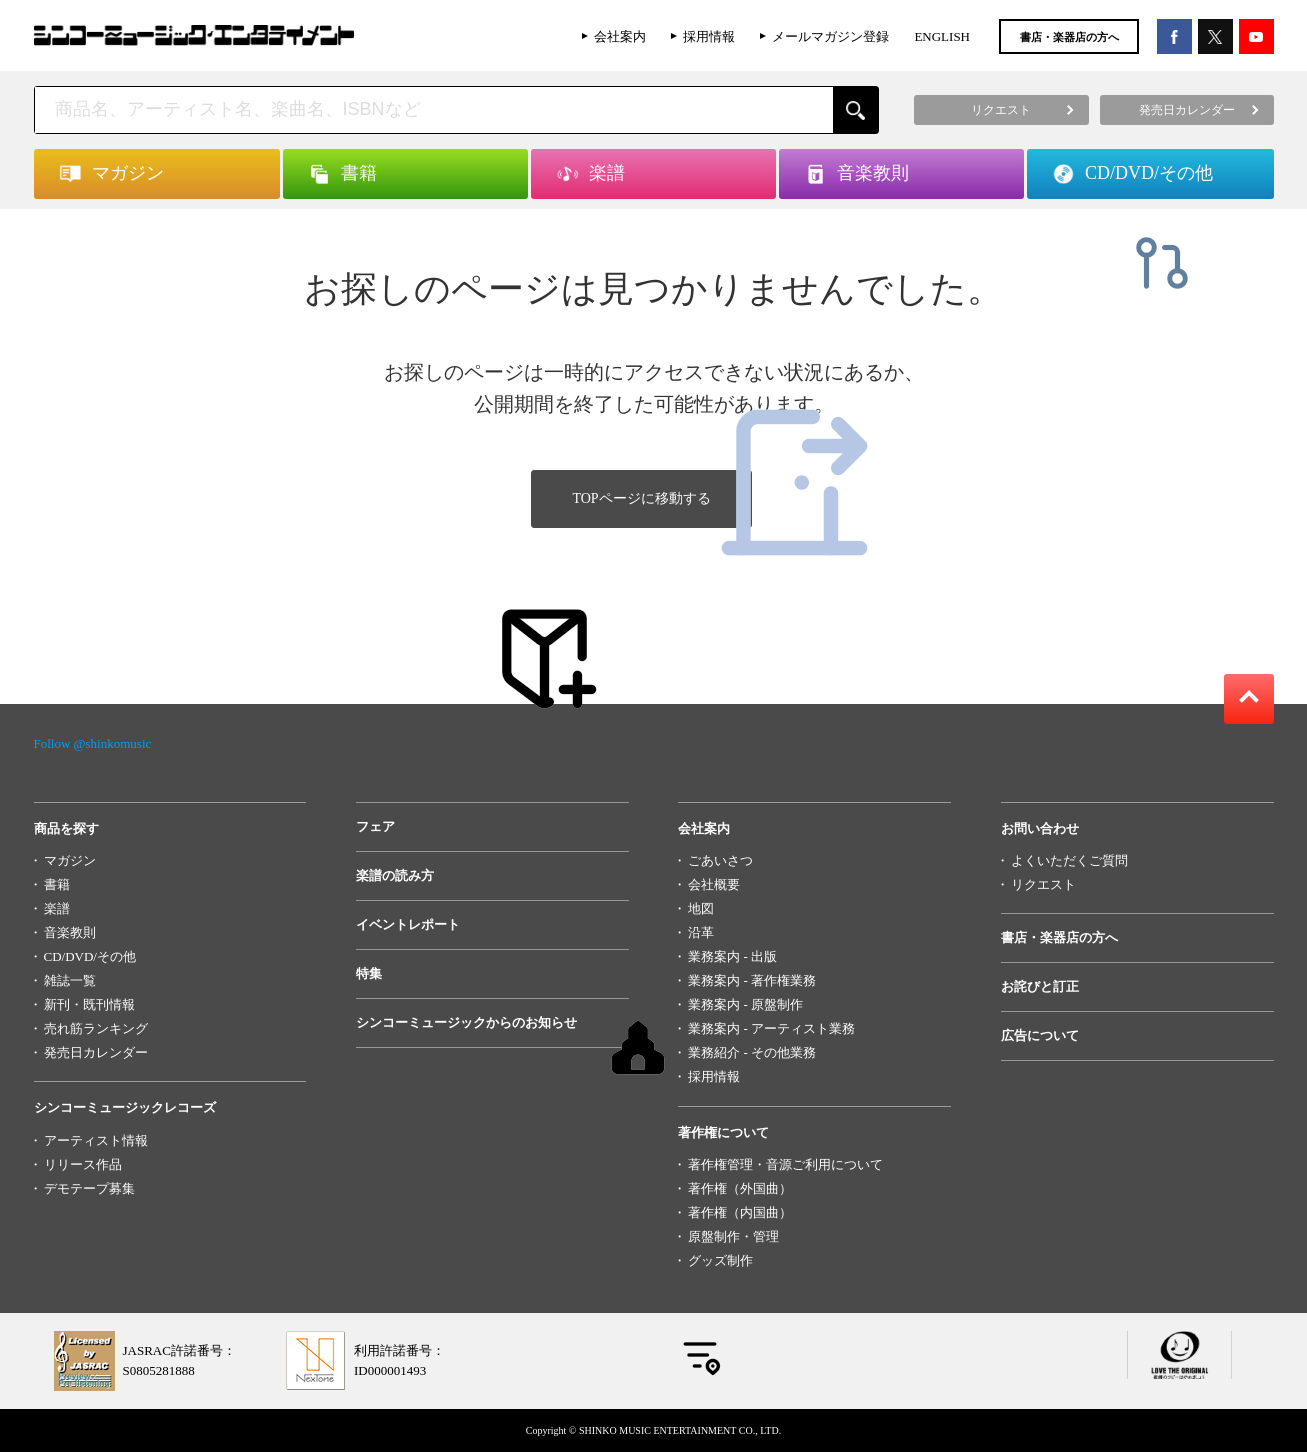  Describe the element at coordinates (544, 656) in the screenshot. I see `add a new 3D object or prism shape` at that location.